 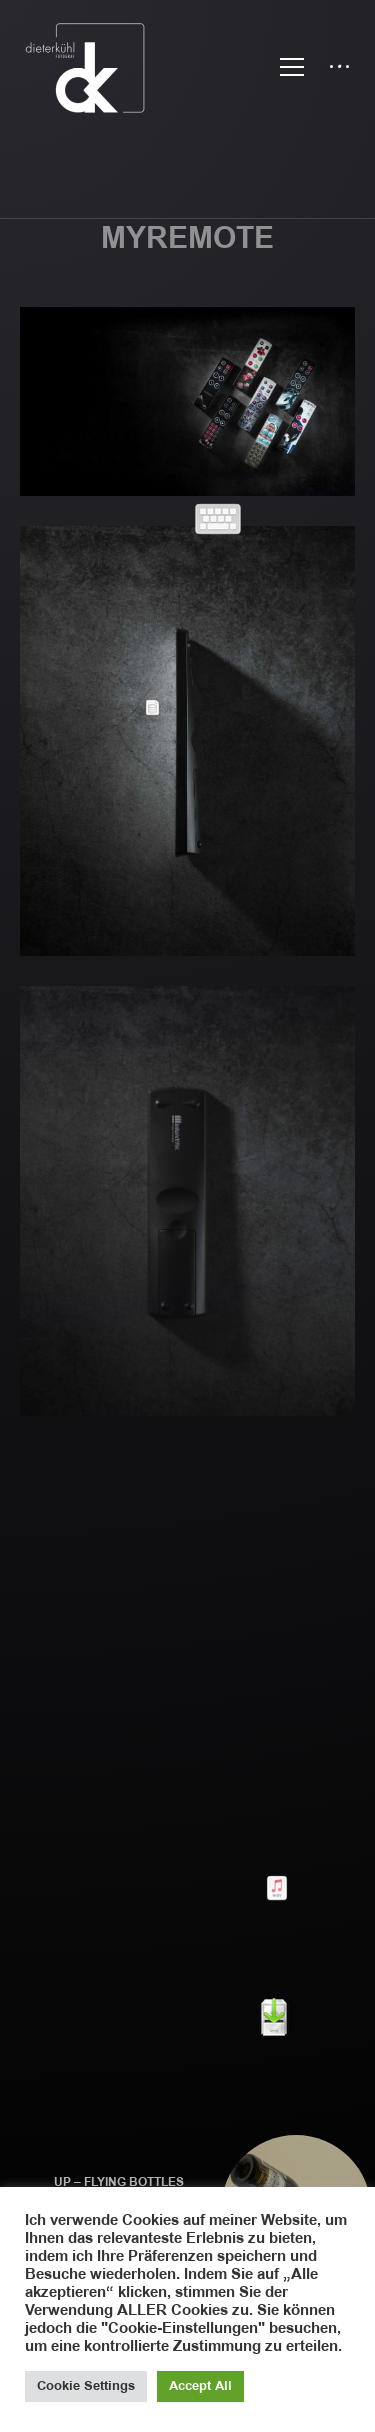 What do you see at coordinates (277, 1888) in the screenshot?
I see `an ADPCM audio file format indicator` at bounding box center [277, 1888].